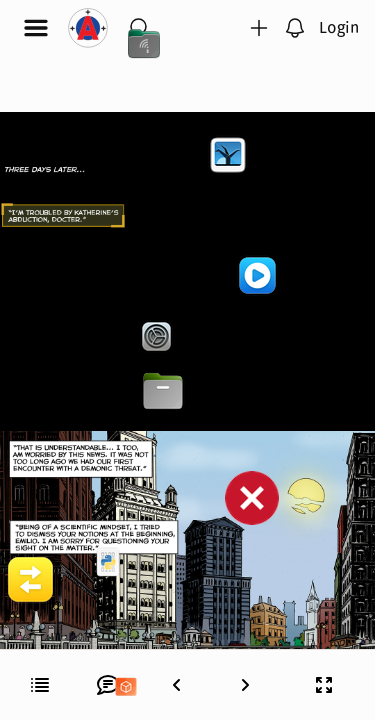  What do you see at coordinates (30, 579) in the screenshot?
I see `switch to a different user account` at bounding box center [30, 579].